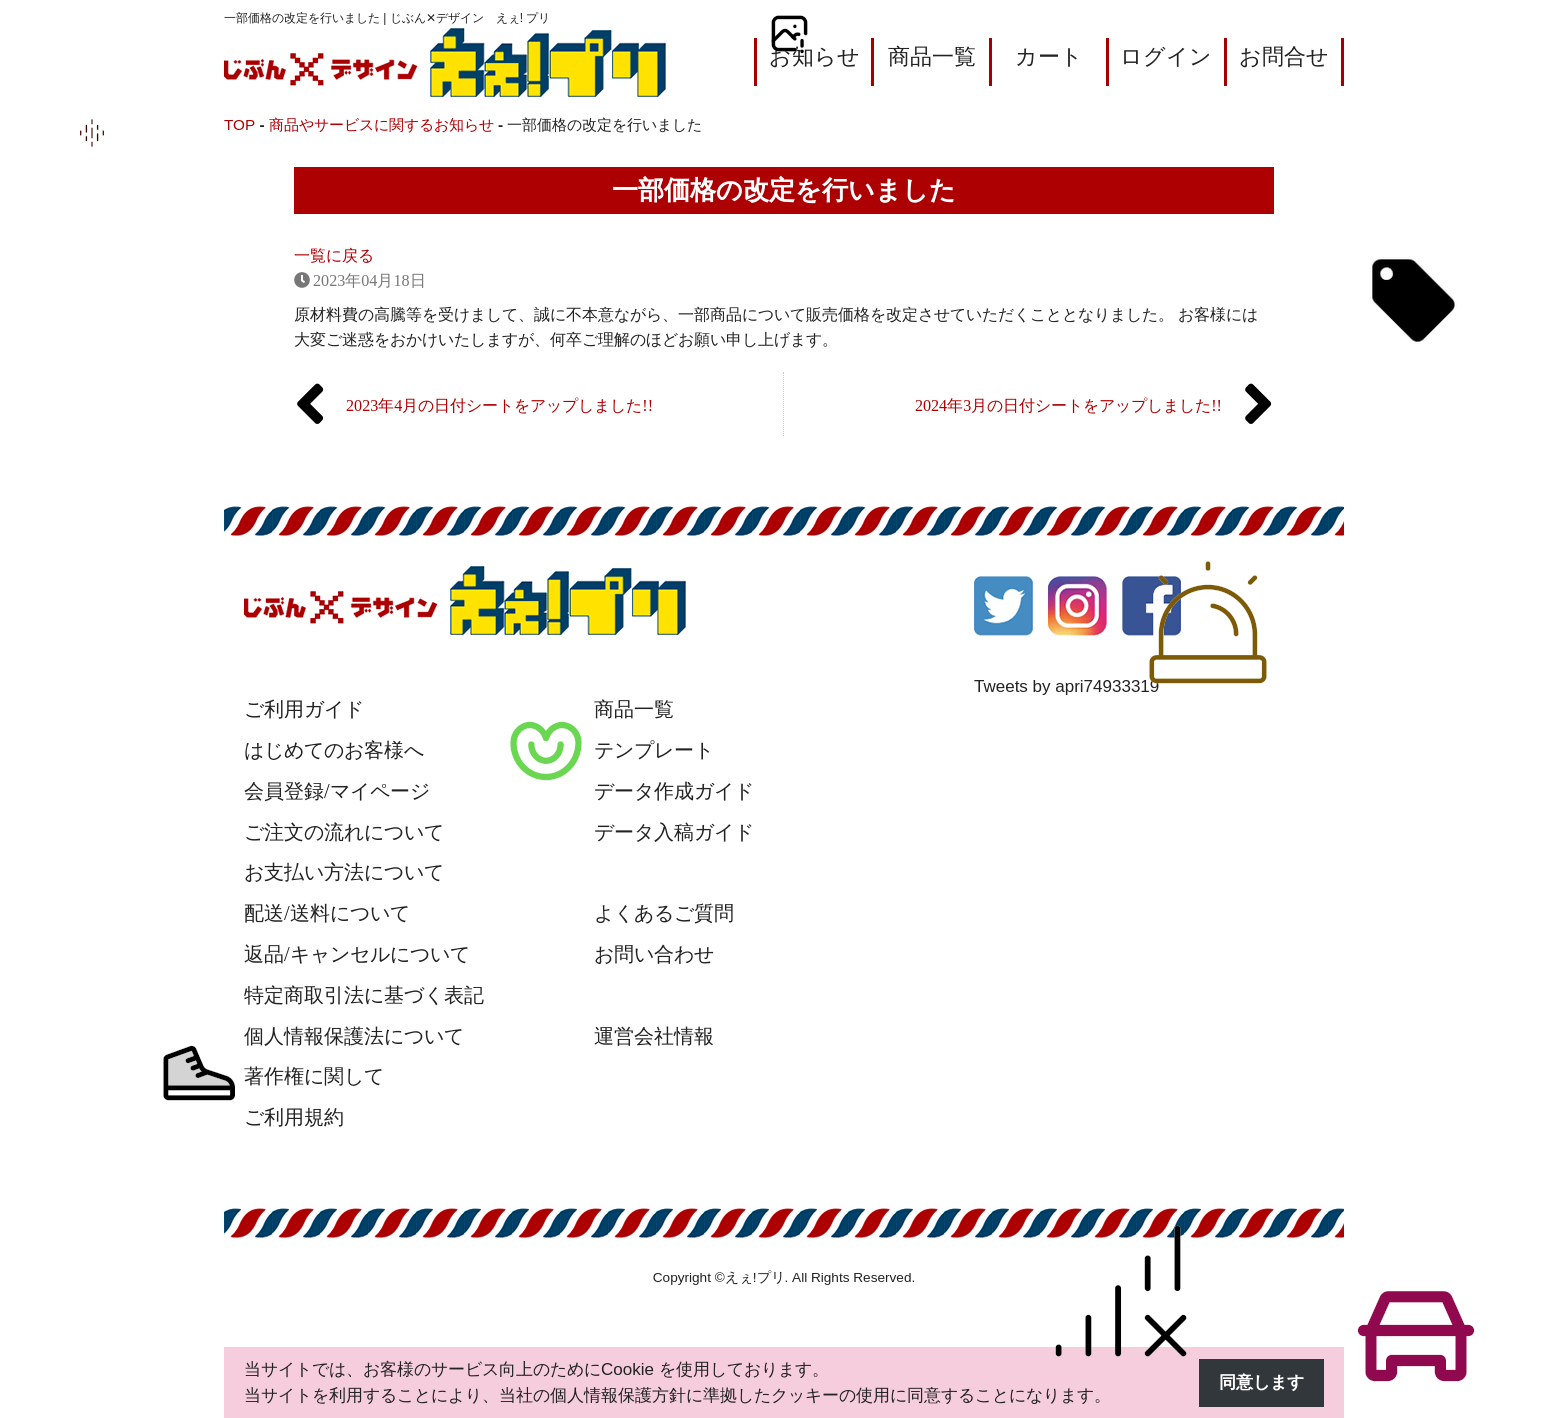 The height and width of the screenshot is (1418, 1568). Describe the element at coordinates (1208, 634) in the screenshot. I see `indicates an active alert or warning` at that location.